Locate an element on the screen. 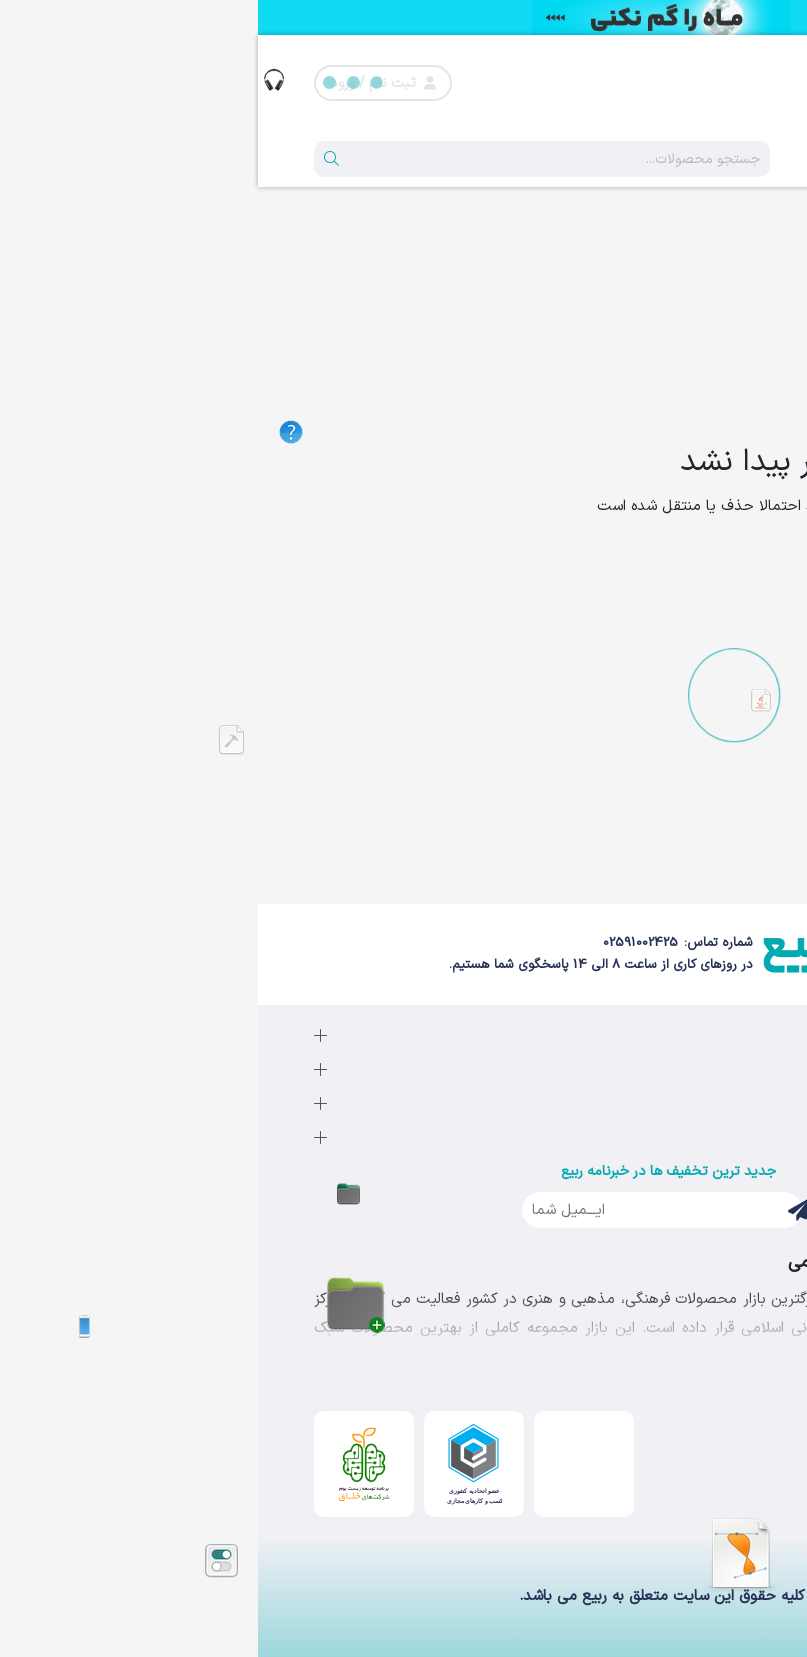  java source code file is located at coordinates (761, 700).